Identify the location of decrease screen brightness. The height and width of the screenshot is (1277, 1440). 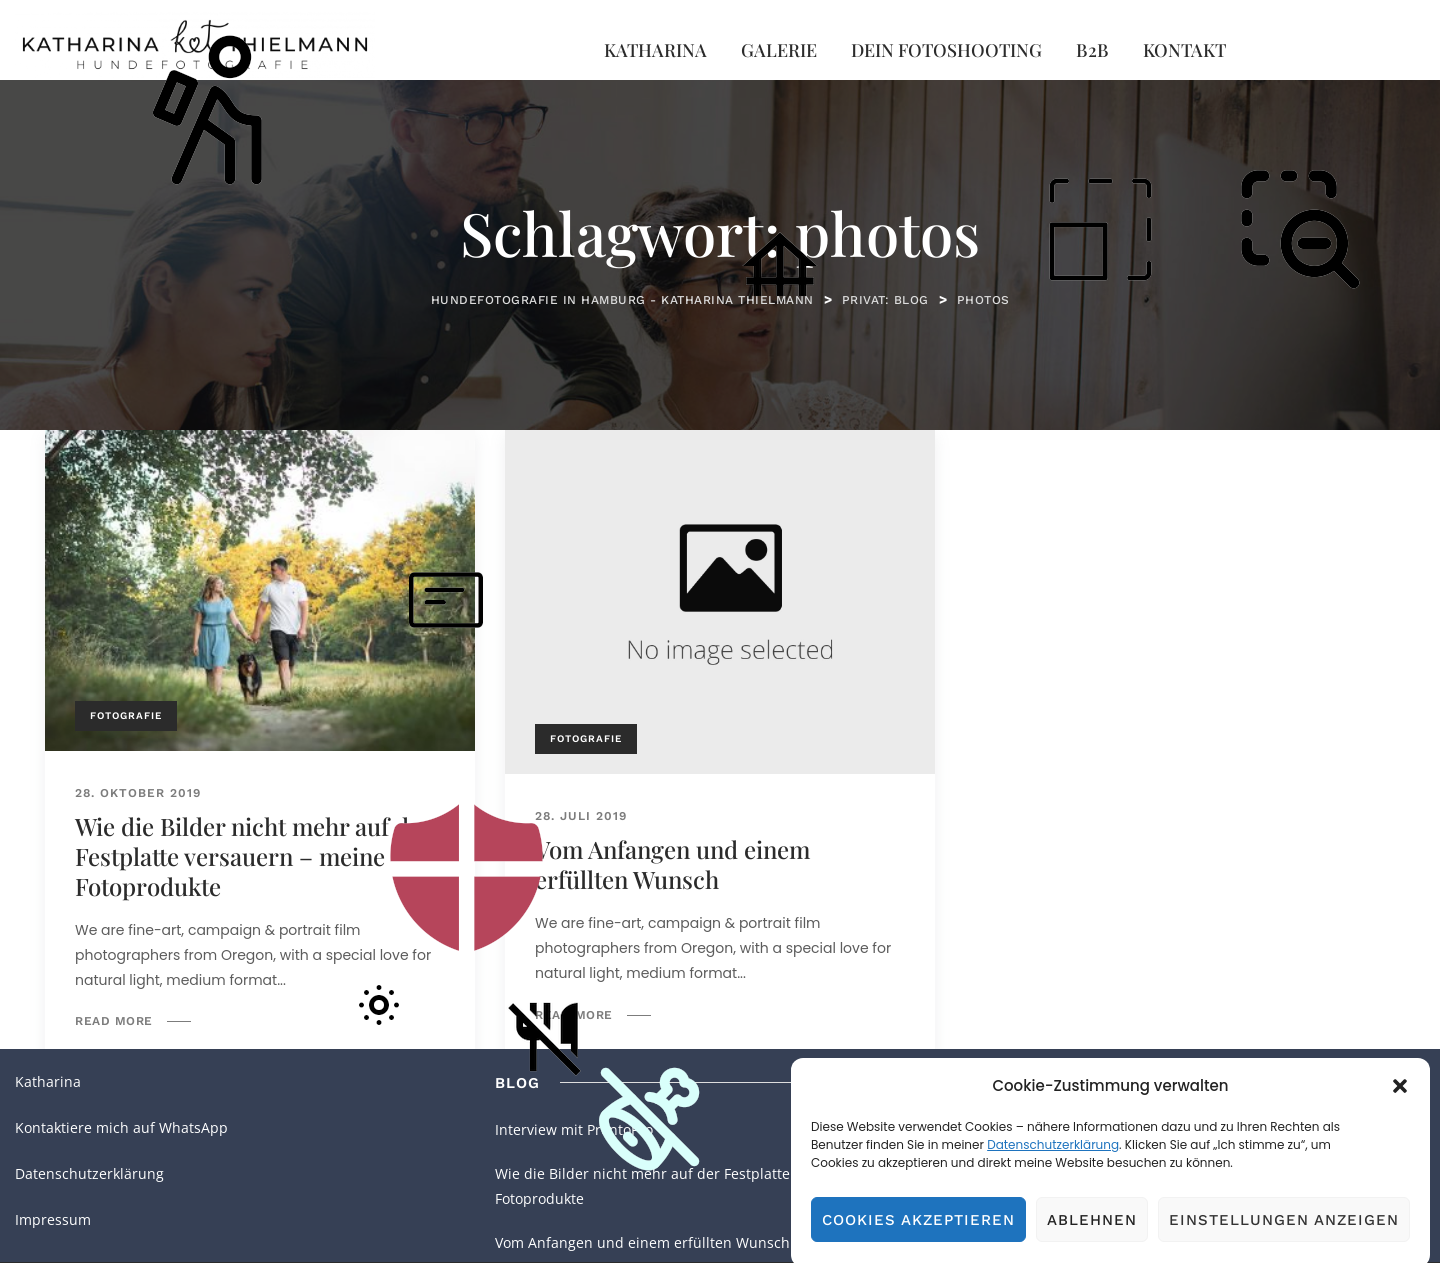
(379, 1005).